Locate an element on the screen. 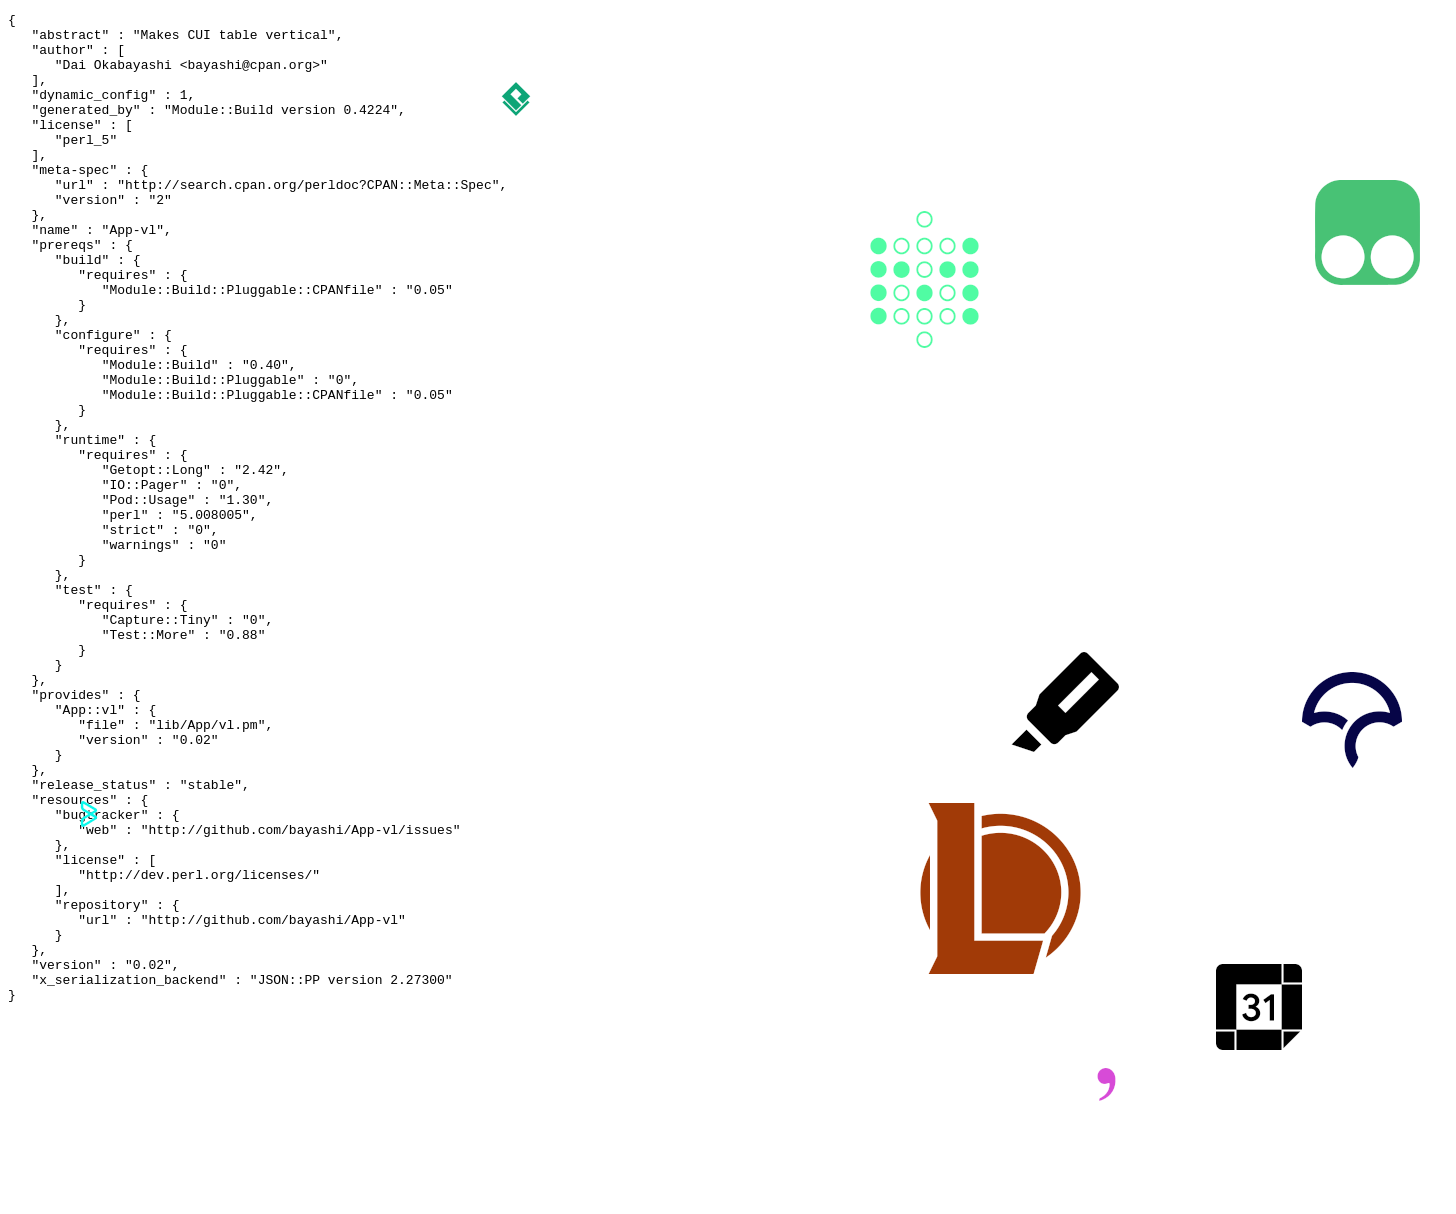 Image resolution: width=1456 pixels, height=1214 pixels. comma.ai company logo is located at coordinates (1106, 1084).